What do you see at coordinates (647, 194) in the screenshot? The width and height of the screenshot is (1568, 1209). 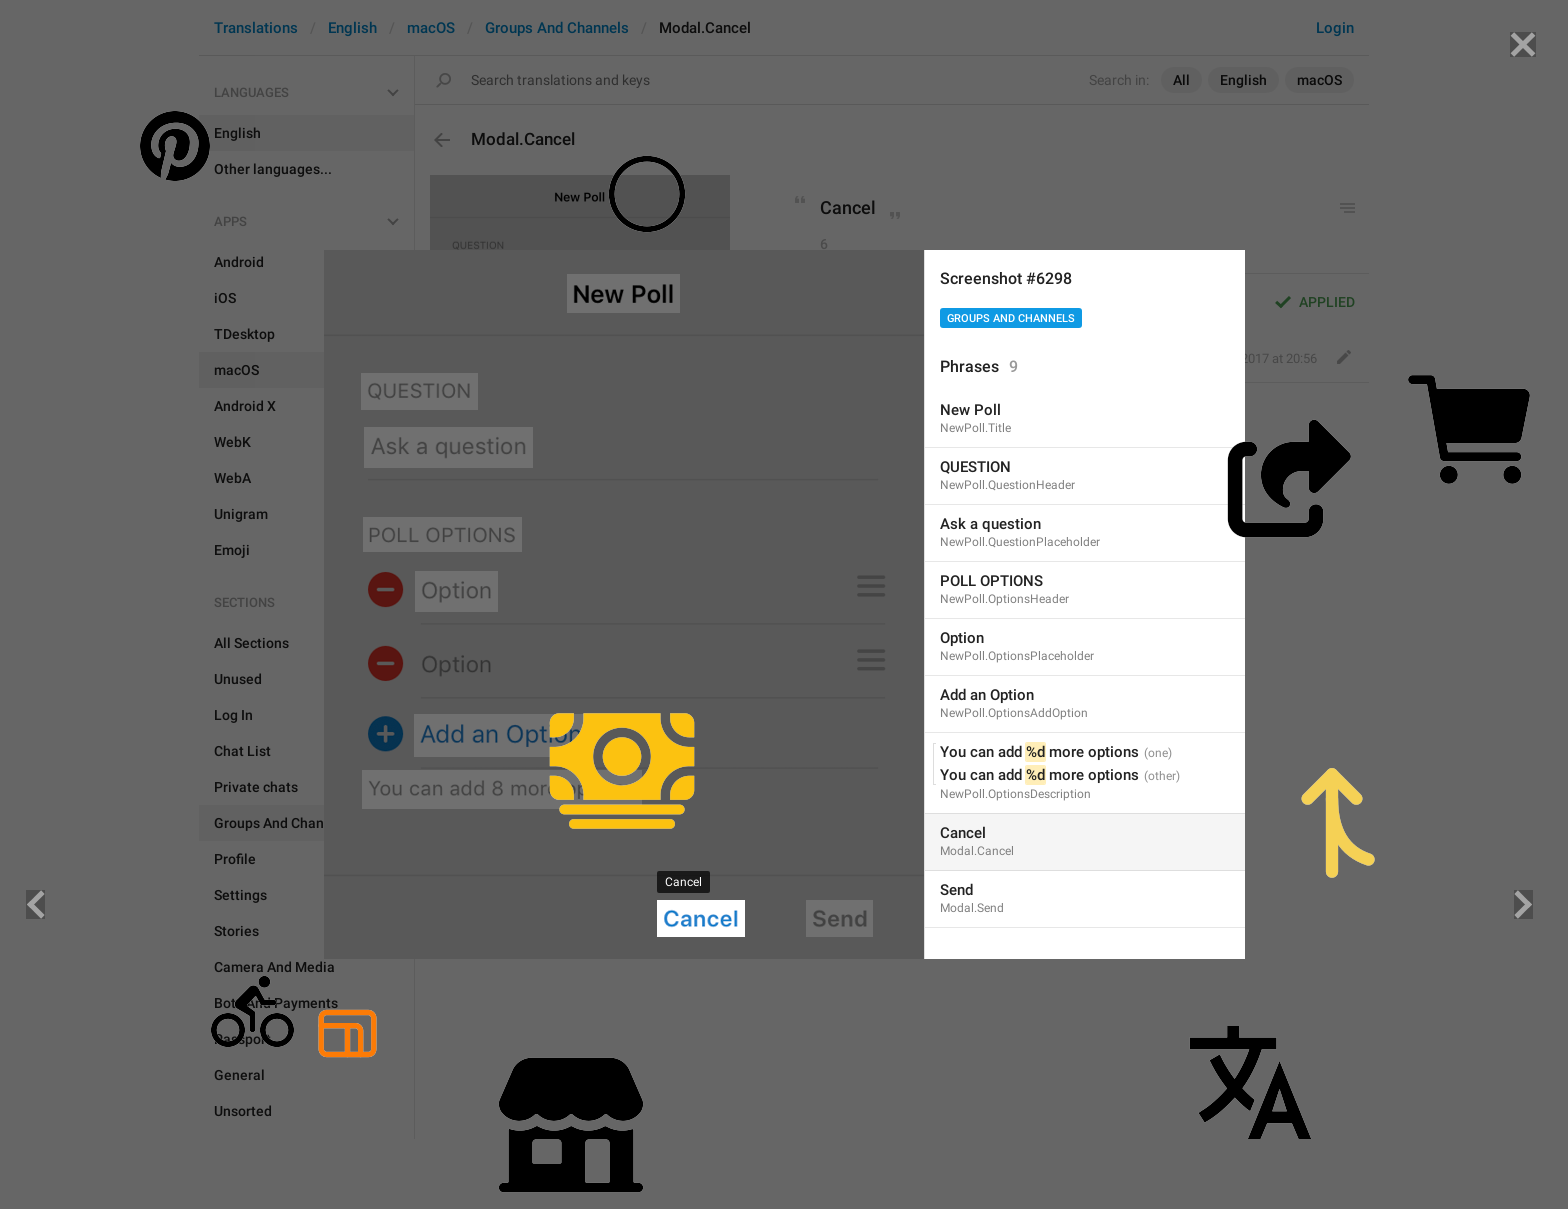 I see `unselected radio button or toggle option` at bounding box center [647, 194].